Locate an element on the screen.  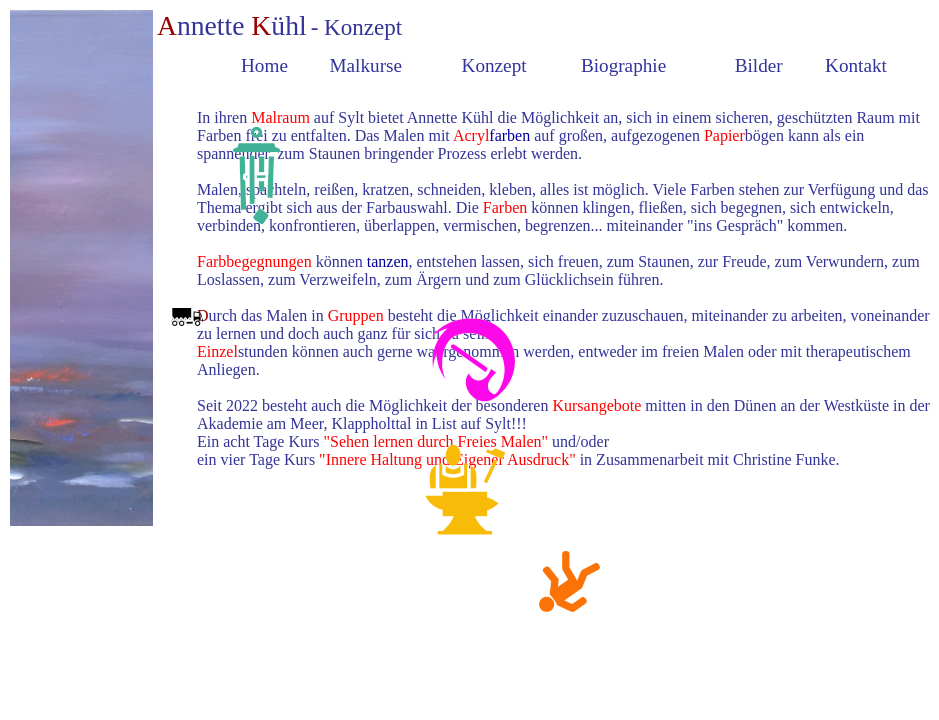
indicates a fall hazard or danger zone is located at coordinates (569, 581).